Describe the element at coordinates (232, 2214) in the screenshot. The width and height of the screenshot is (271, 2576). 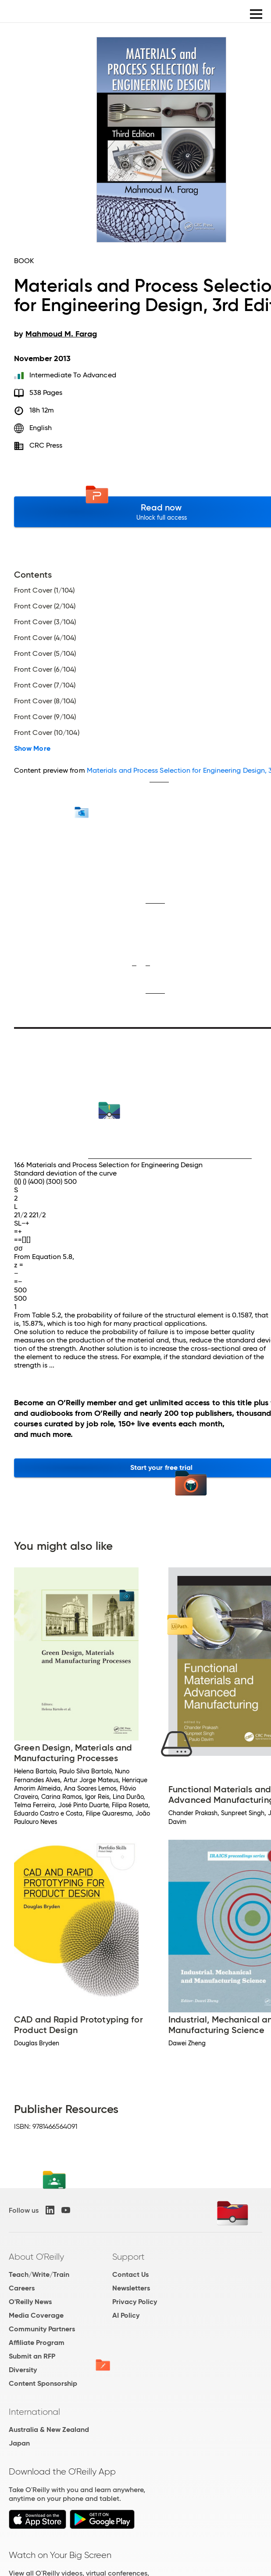
I see `open pokémon-themed folder` at that location.